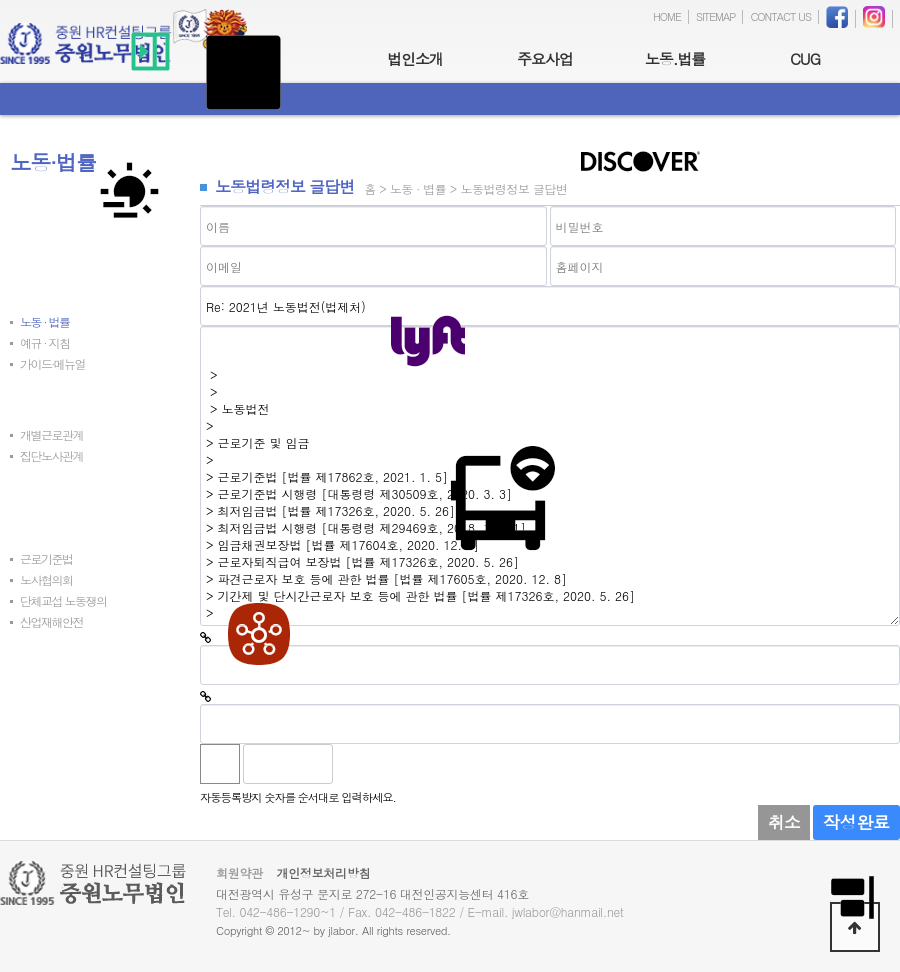 The height and width of the screenshot is (972, 900). Describe the element at coordinates (640, 161) in the screenshot. I see `pay with Discover card` at that location.